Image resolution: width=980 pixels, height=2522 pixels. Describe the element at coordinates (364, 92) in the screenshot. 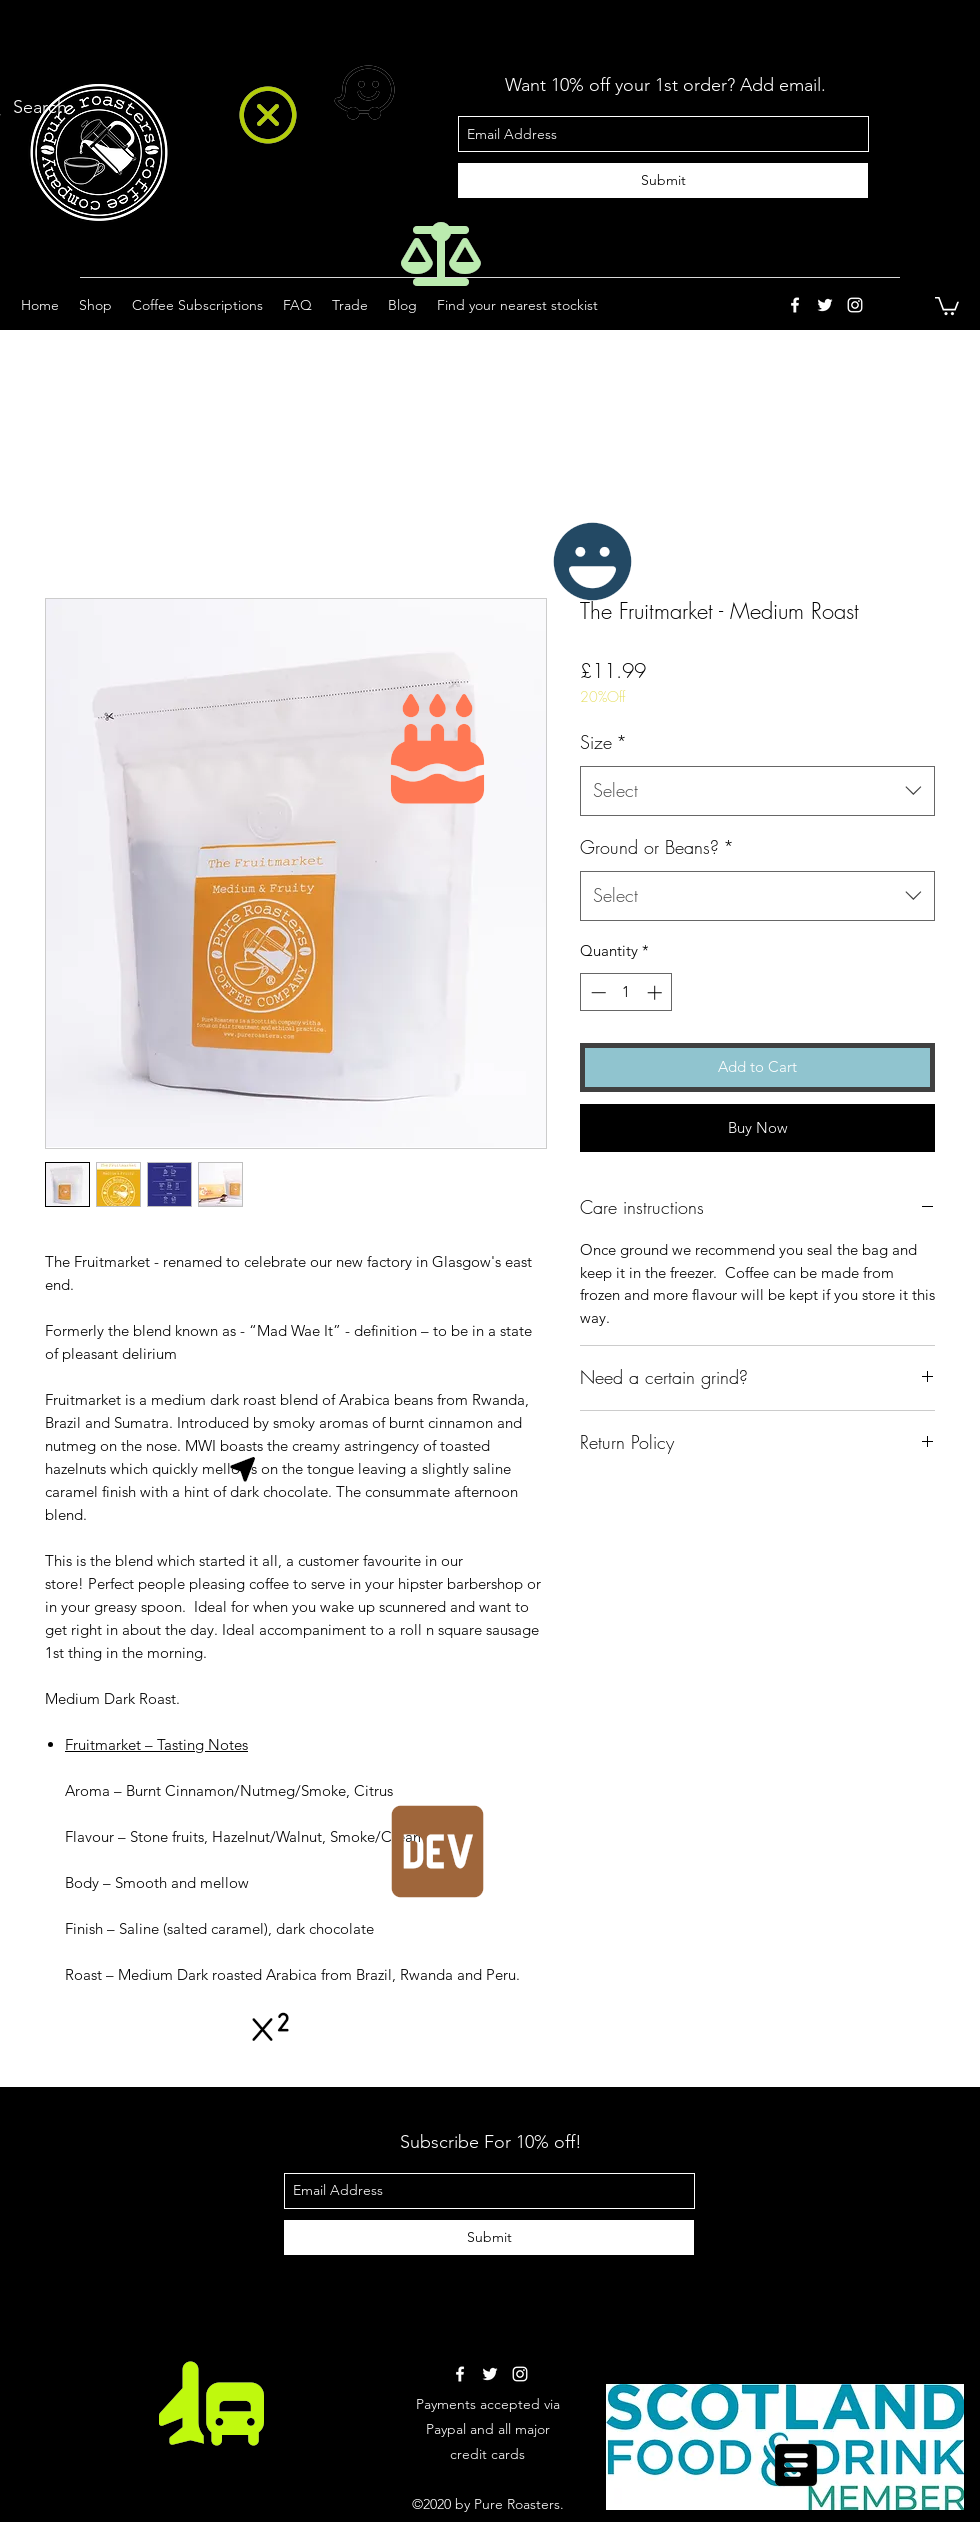

I see `open Waze navigation app` at that location.